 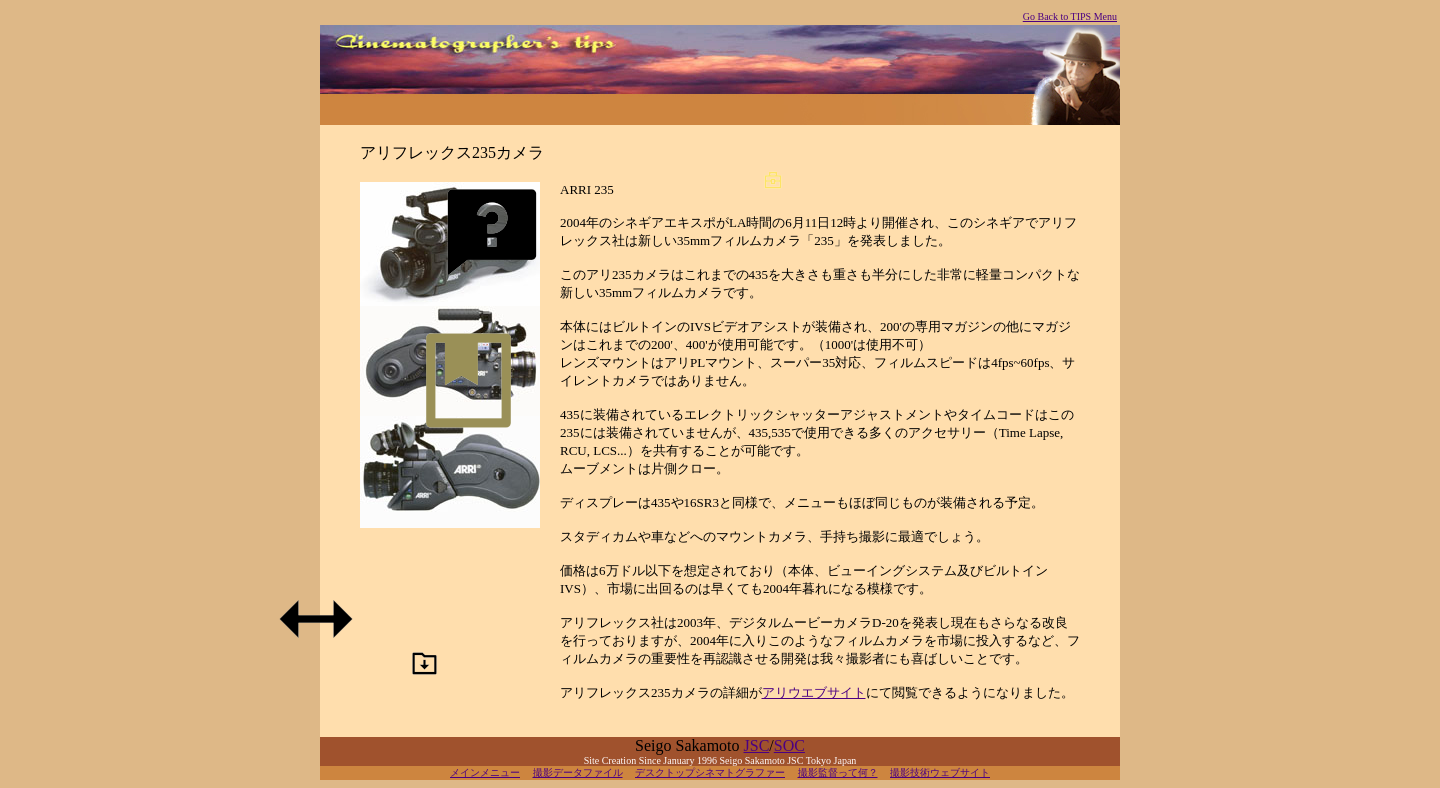 What do you see at coordinates (424, 663) in the screenshot?
I see `download folder contents` at bounding box center [424, 663].